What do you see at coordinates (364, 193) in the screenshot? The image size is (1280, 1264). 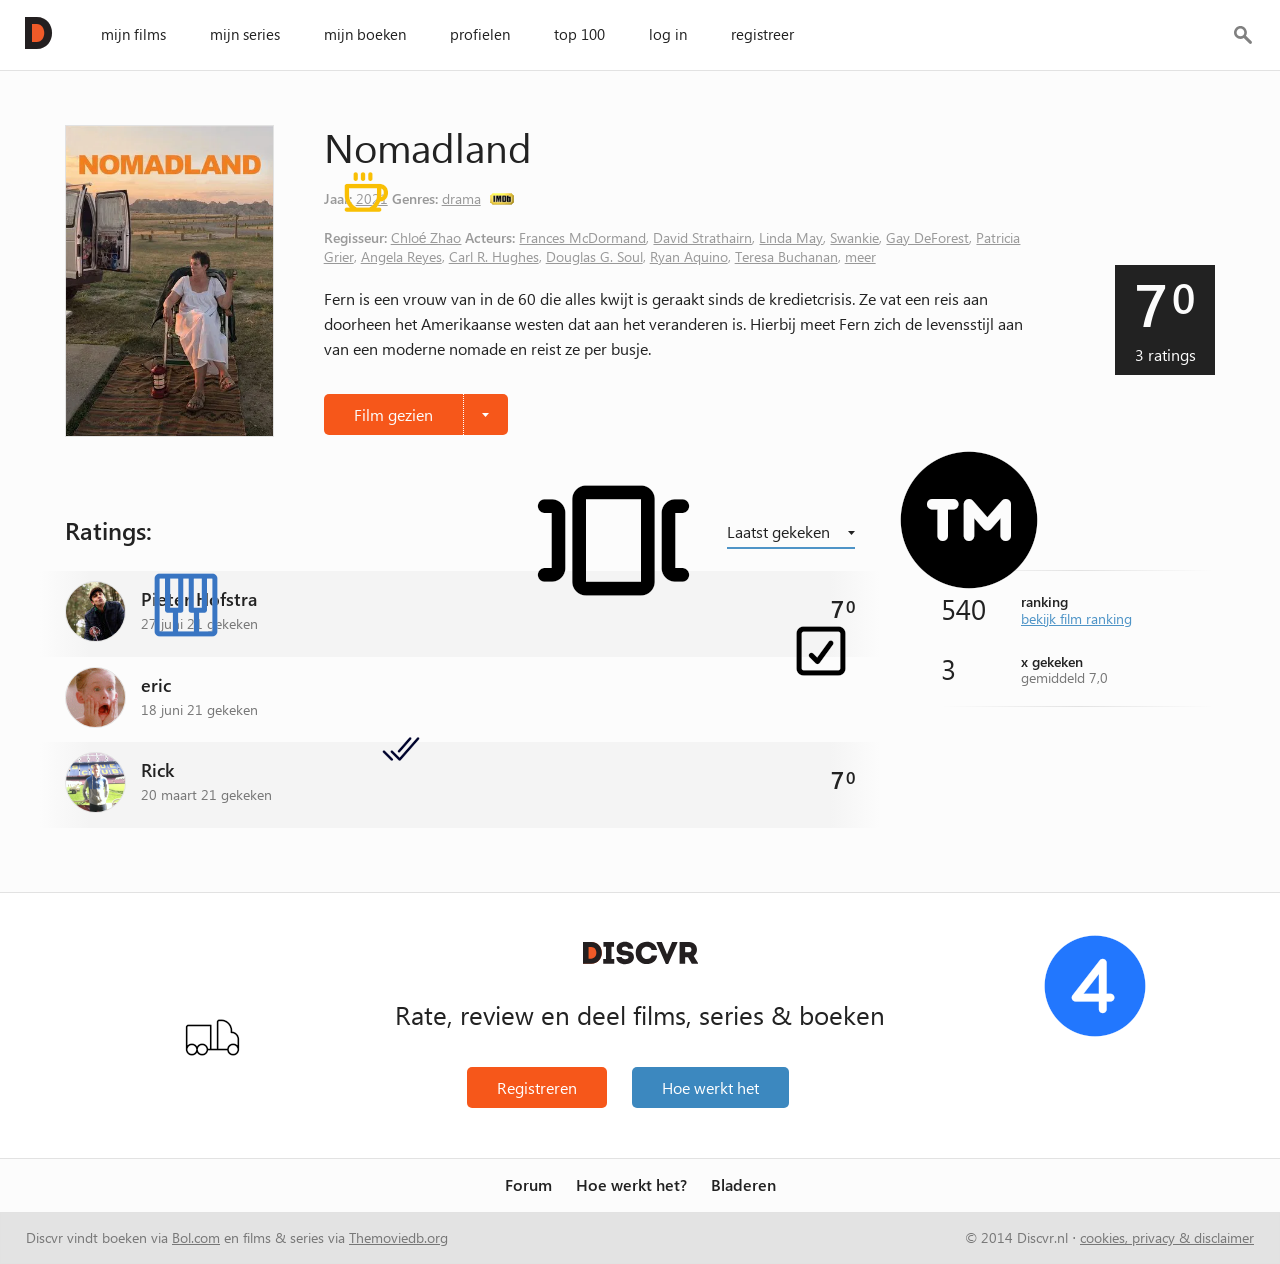 I see `find nearby coffee shops or cafes` at bounding box center [364, 193].